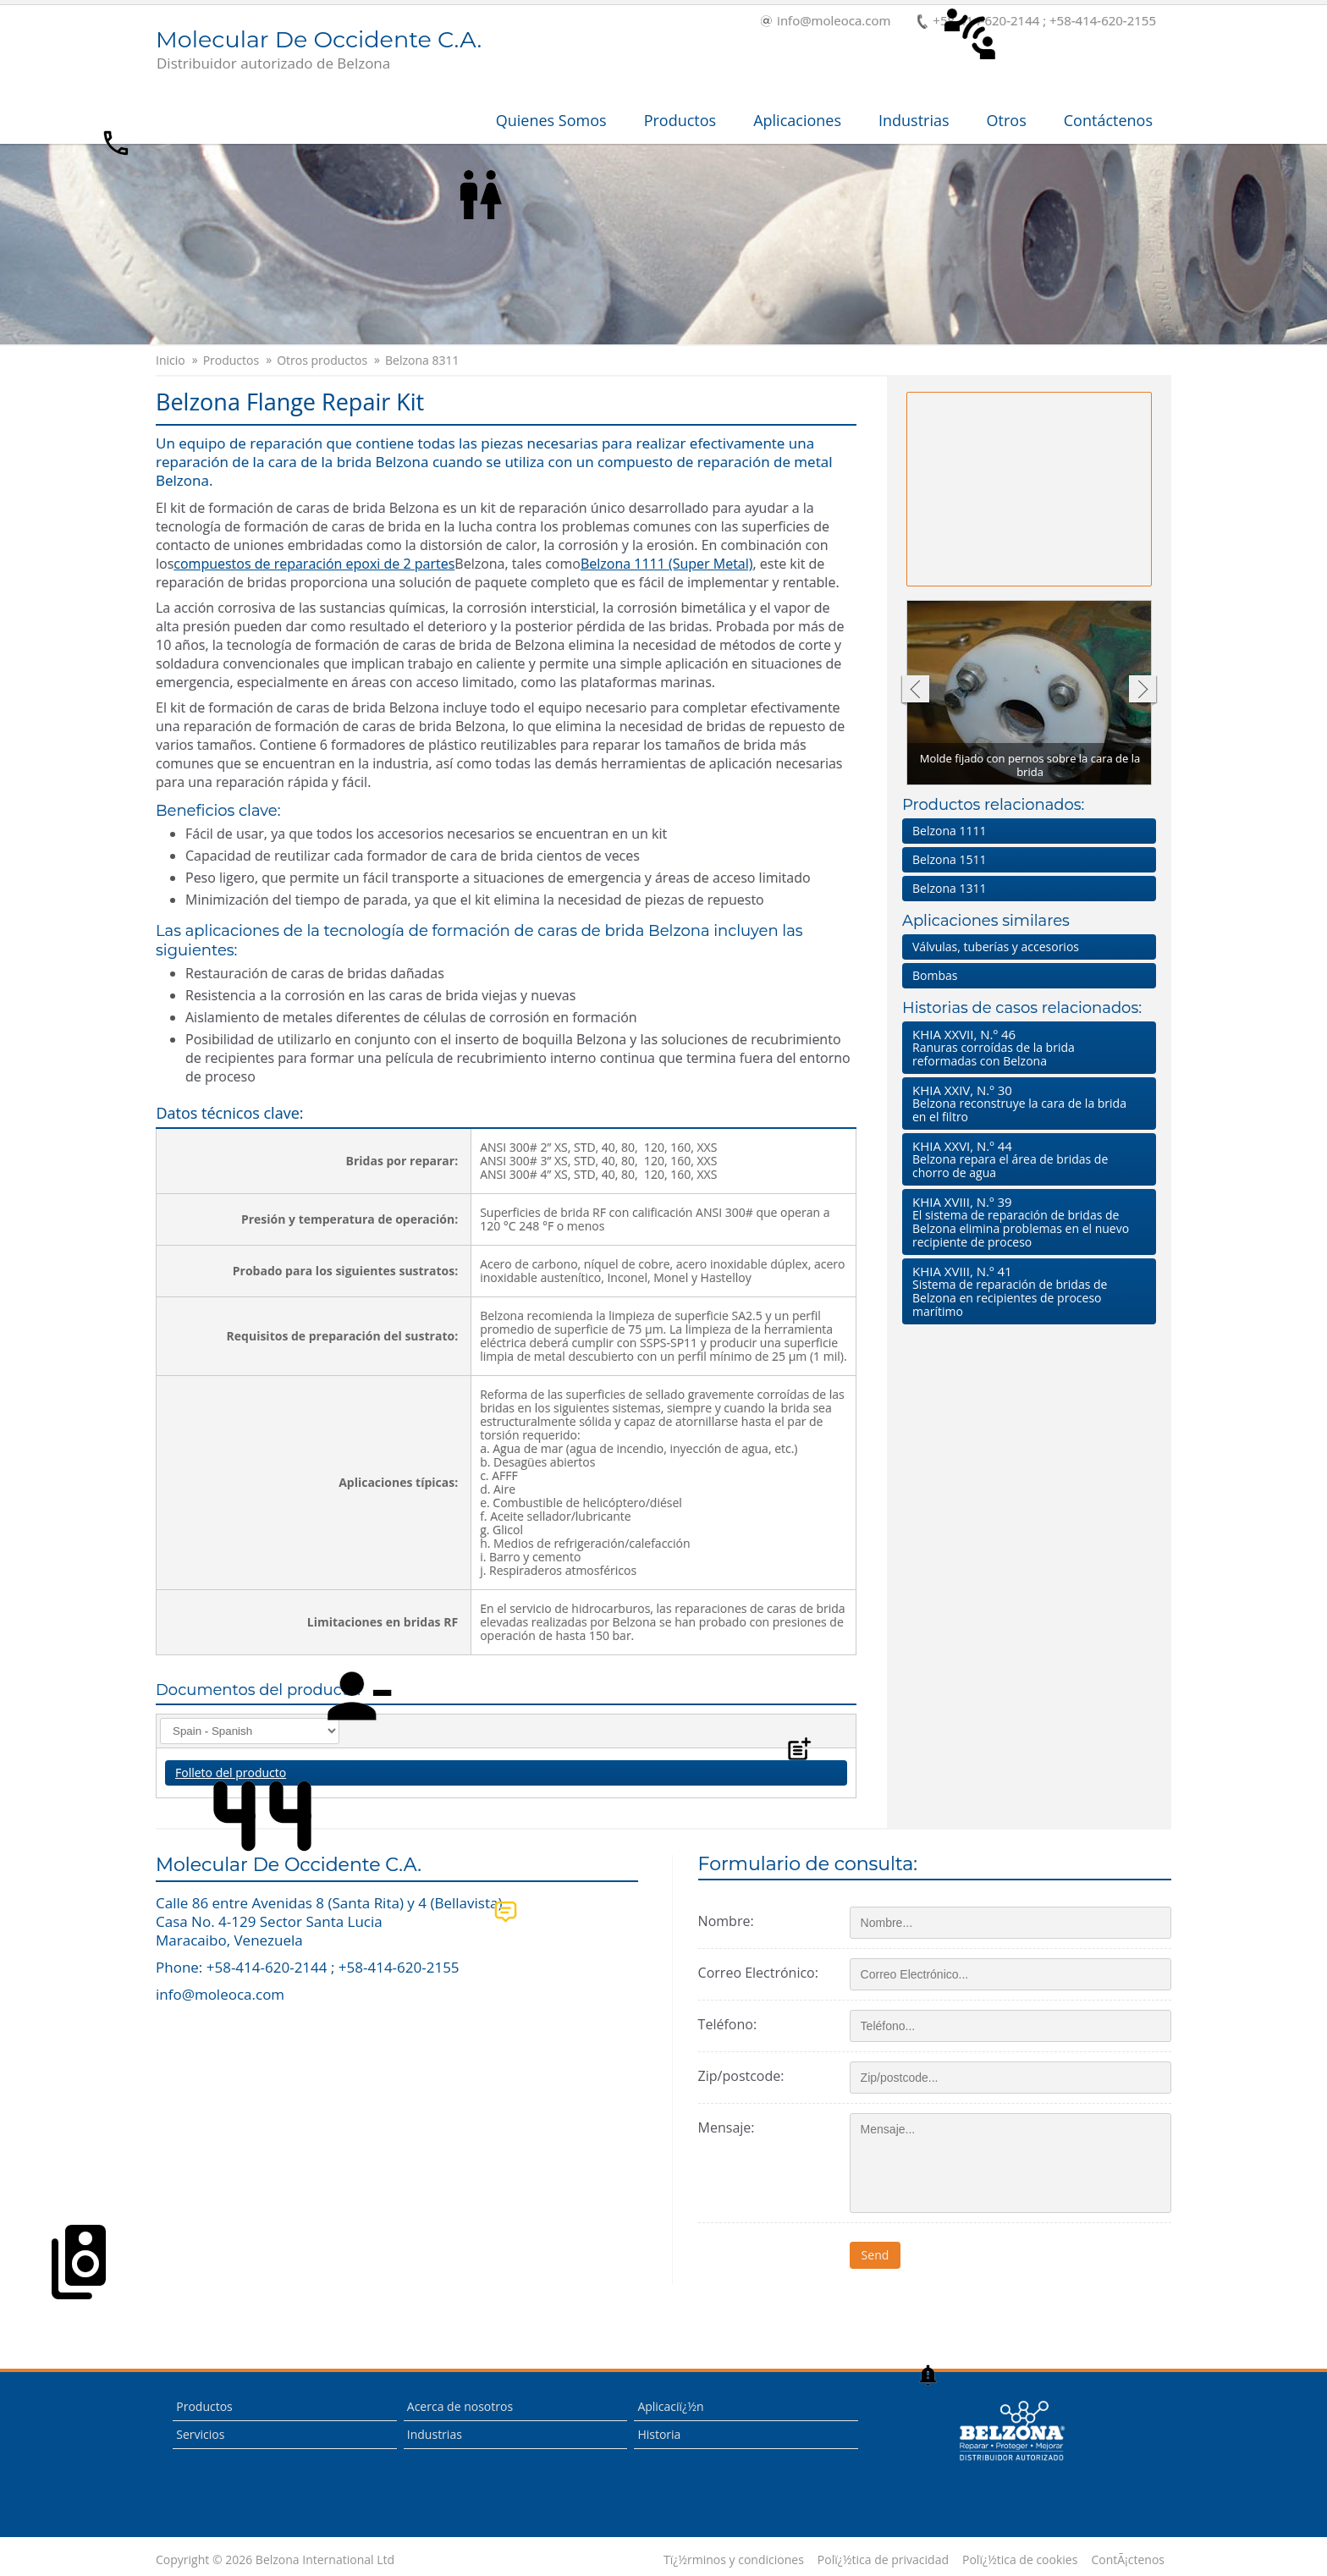 The height and width of the screenshot is (2576, 1327). I want to click on create a new post or document, so click(799, 1749).